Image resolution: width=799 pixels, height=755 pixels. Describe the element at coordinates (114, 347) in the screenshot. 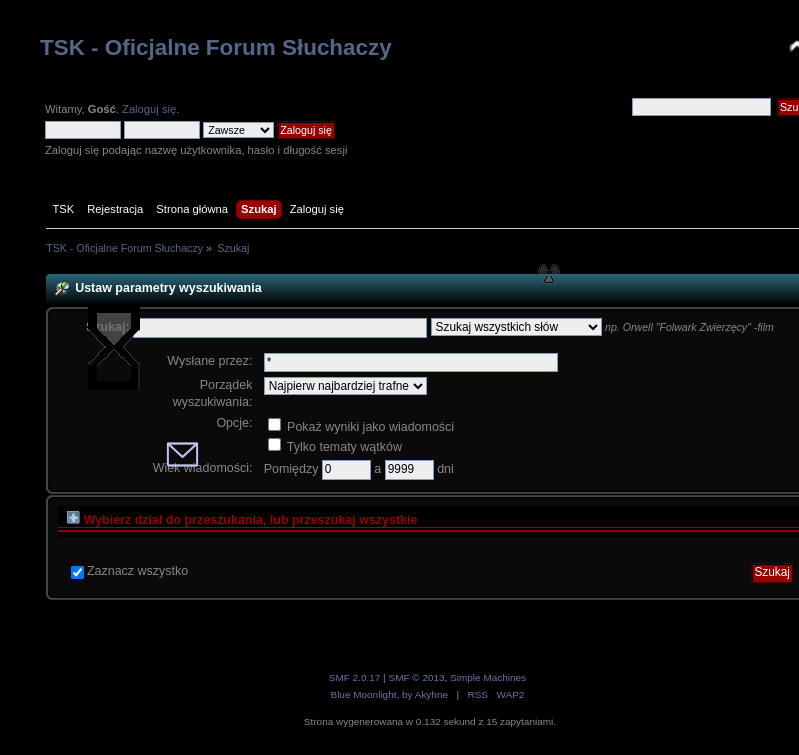

I see `indicates time remaining or process starting` at that location.